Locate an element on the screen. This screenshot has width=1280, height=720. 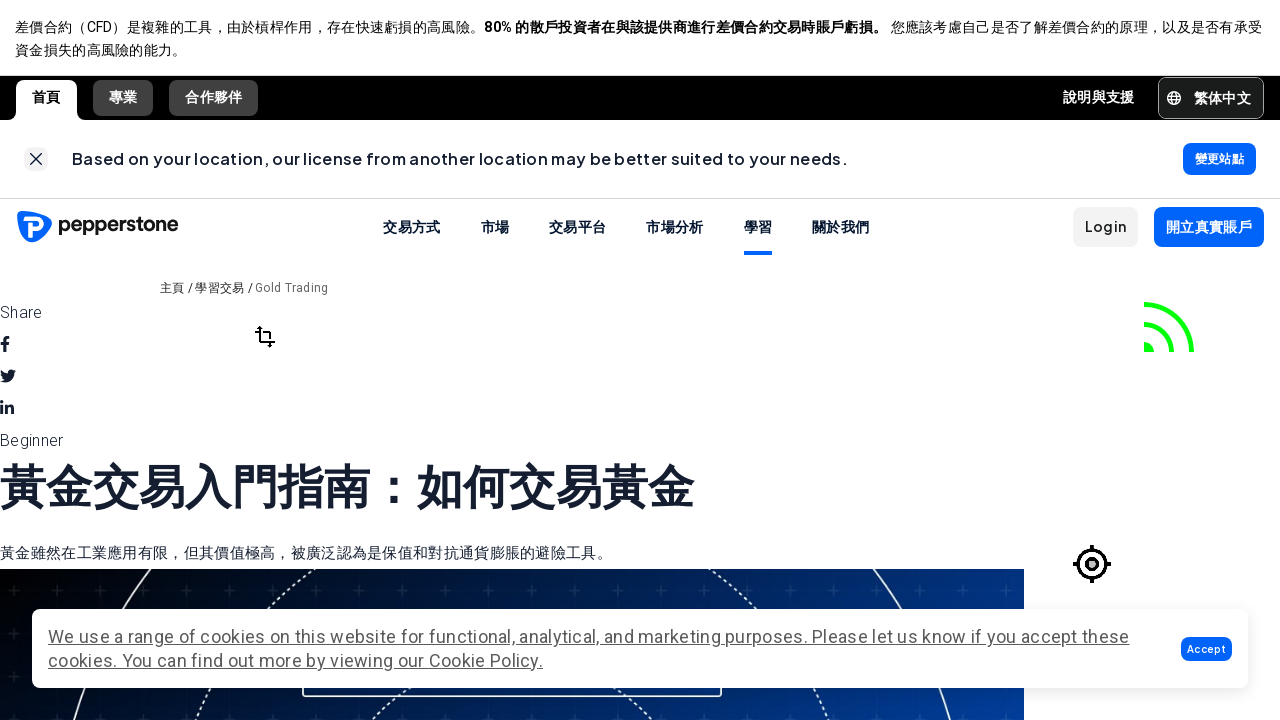
subscribe to an RSS feed is located at coordinates (1169, 327).